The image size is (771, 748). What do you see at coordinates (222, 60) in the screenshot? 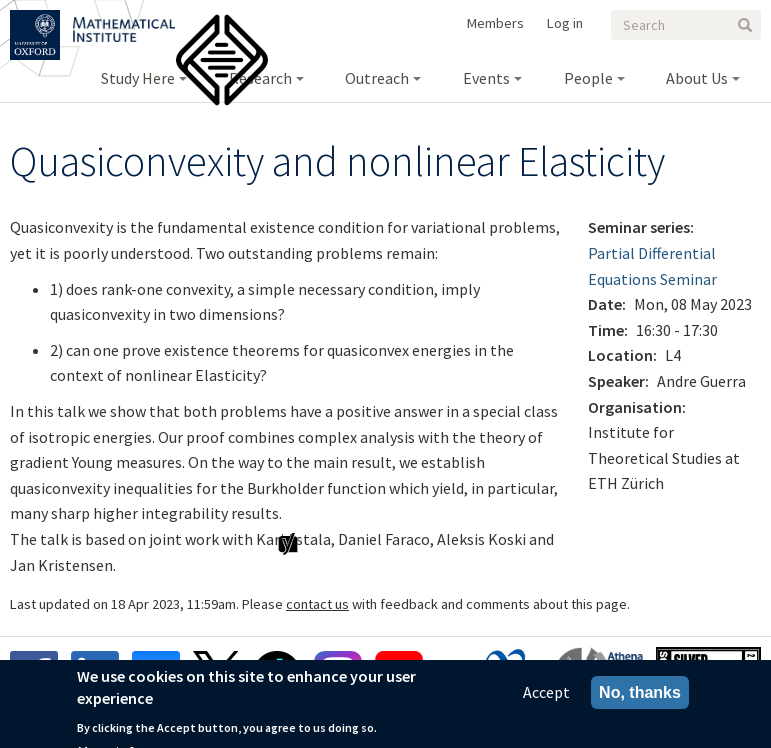
I see `open the Local app` at bounding box center [222, 60].